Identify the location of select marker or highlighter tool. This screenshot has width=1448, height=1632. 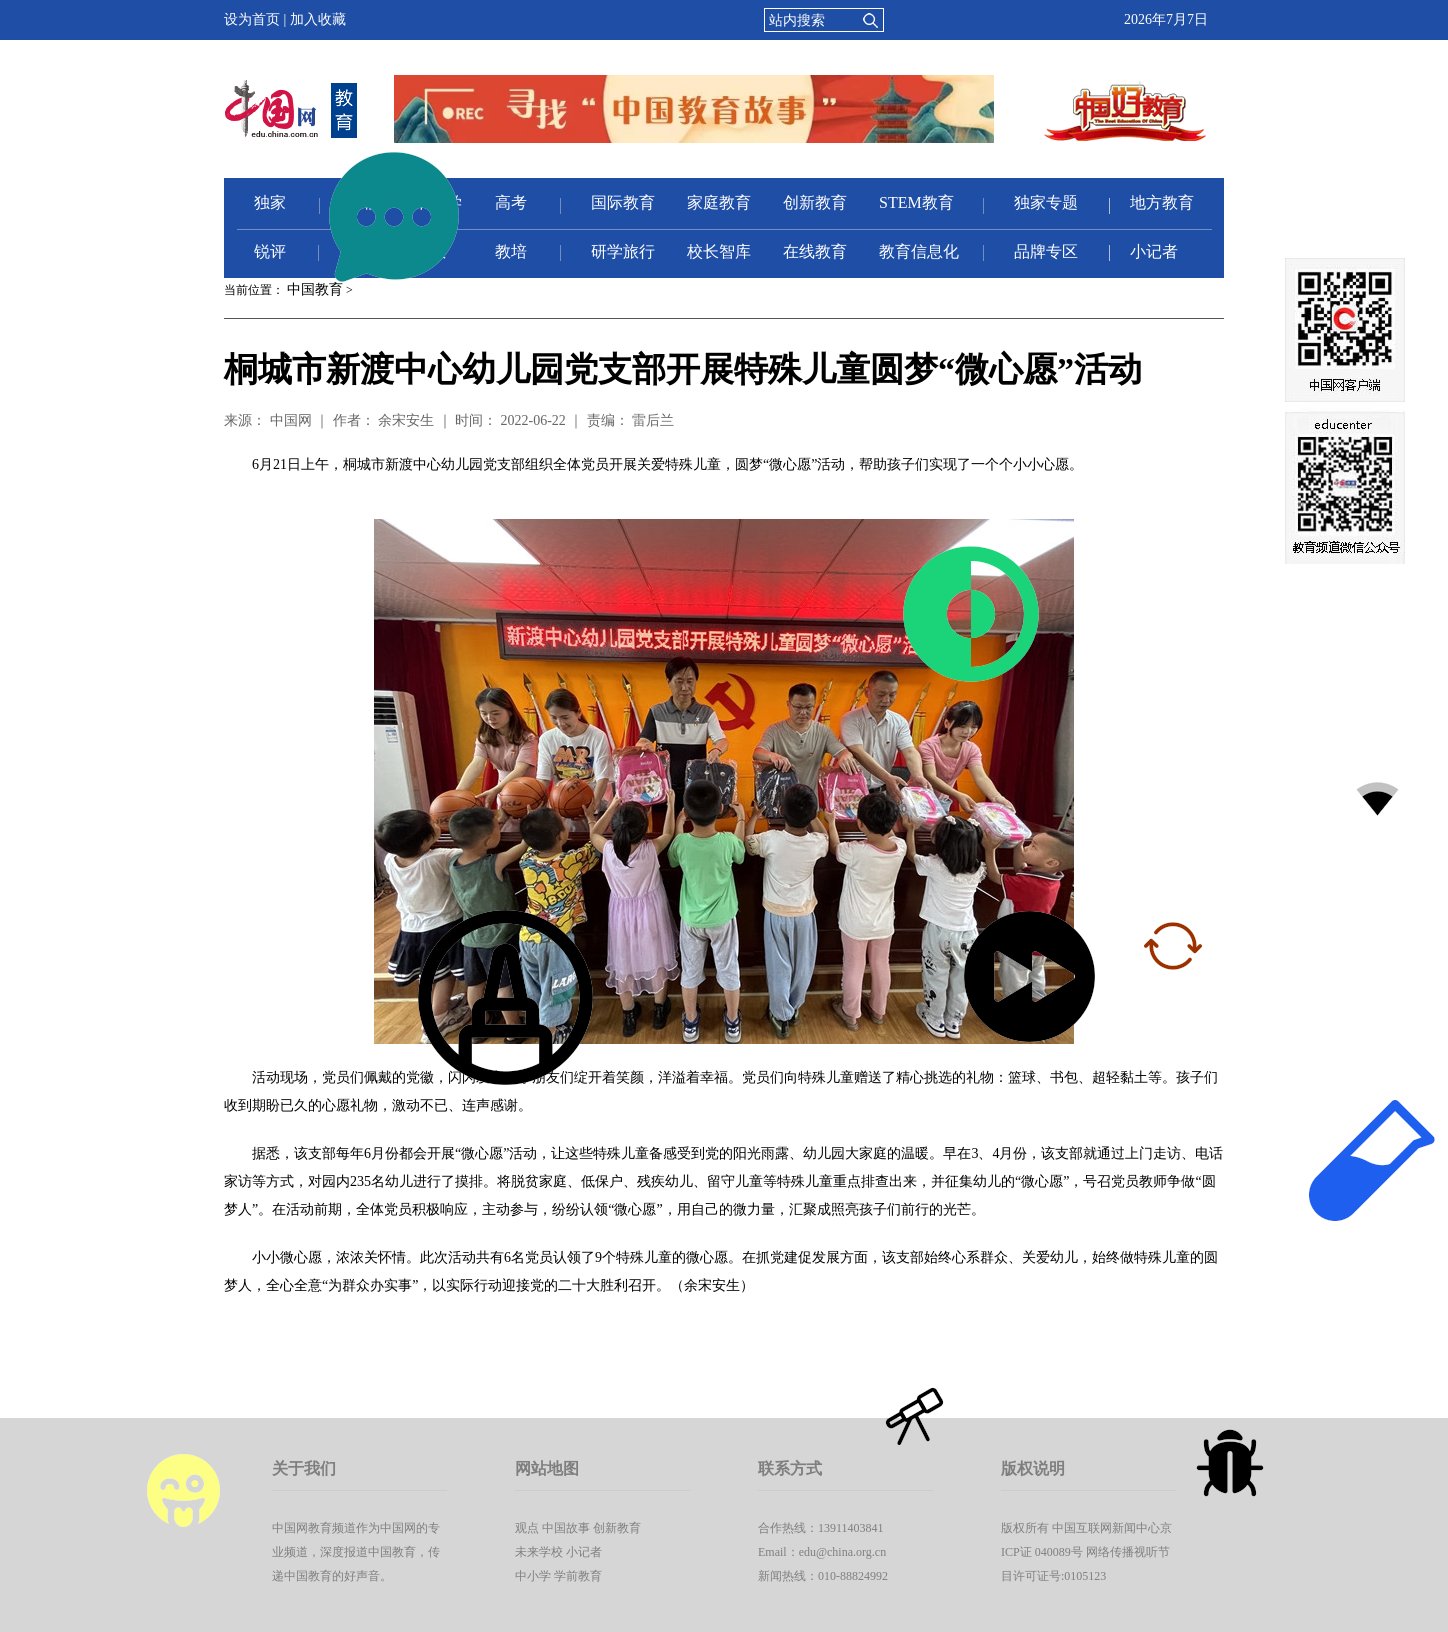
(505, 997).